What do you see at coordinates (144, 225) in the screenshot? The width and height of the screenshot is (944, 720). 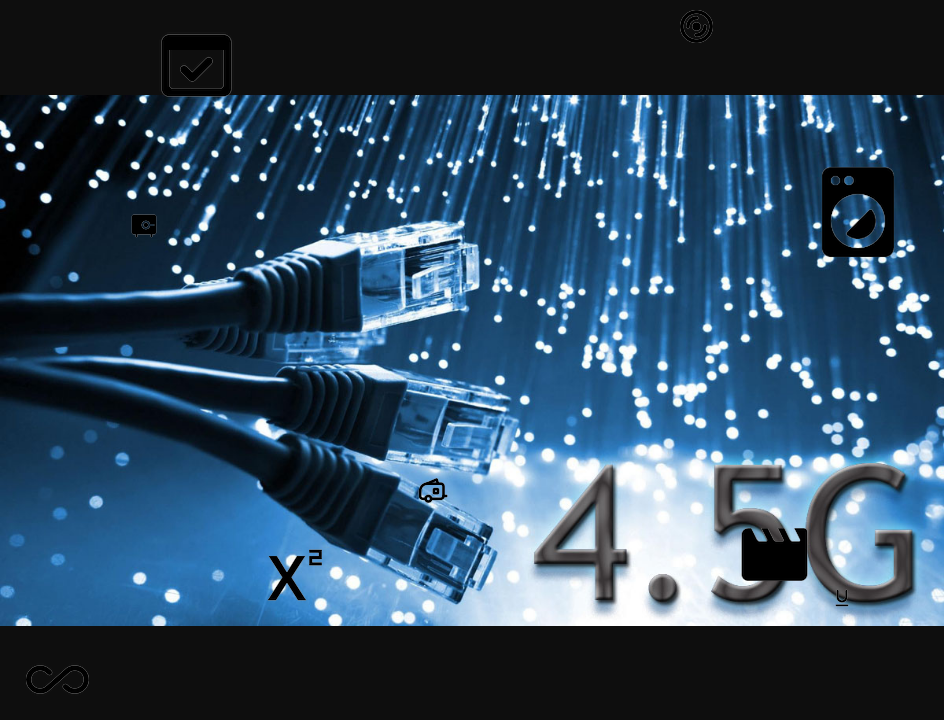 I see `access secure storage or vault` at bounding box center [144, 225].